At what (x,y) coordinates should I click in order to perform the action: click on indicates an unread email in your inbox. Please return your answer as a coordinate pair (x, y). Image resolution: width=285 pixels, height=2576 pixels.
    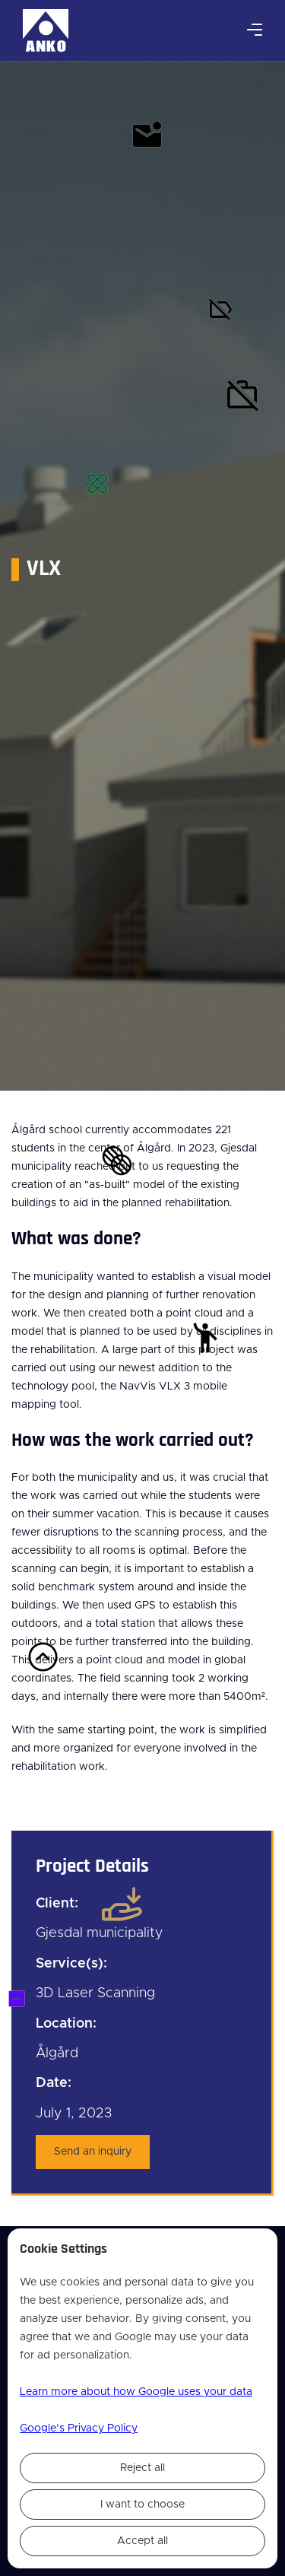
    Looking at the image, I should click on (147, 135).